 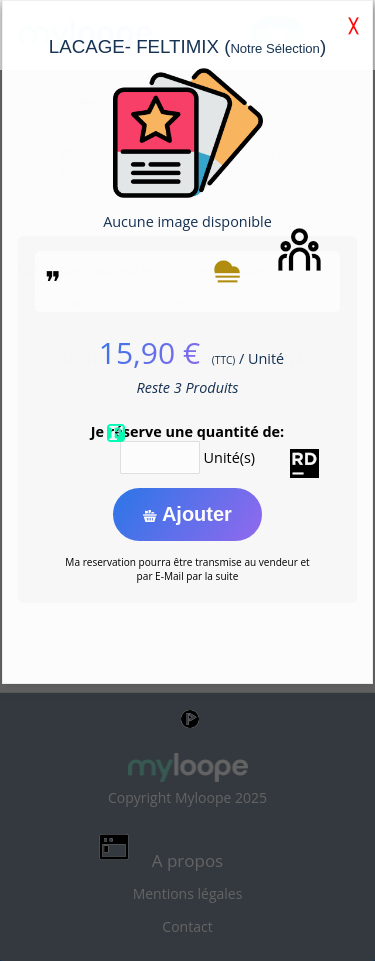 I want to click on view team members, so click(x=299, y=249).